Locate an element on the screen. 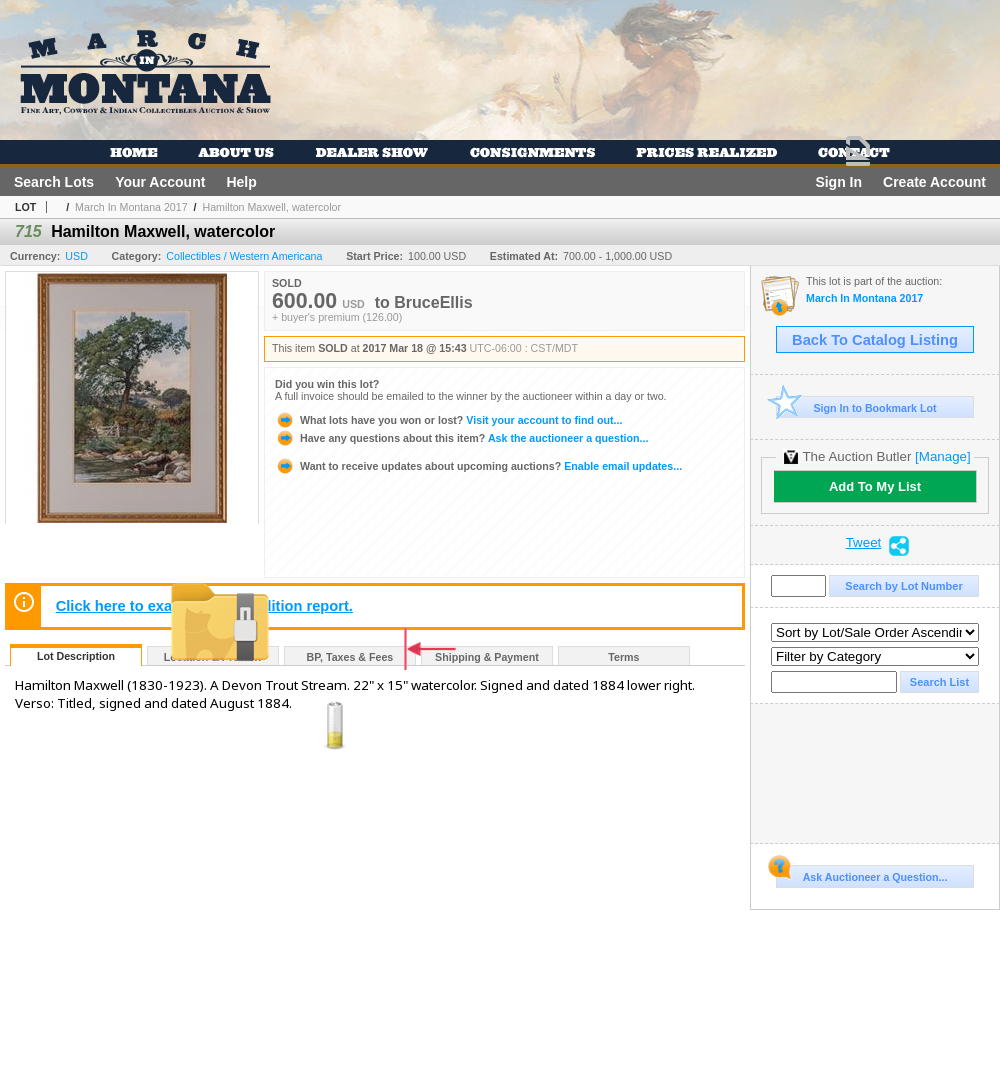 The height and width of the screenshot is (1088, 1000). go to the first item in a list or sequence is located at coordinates (430, 649).